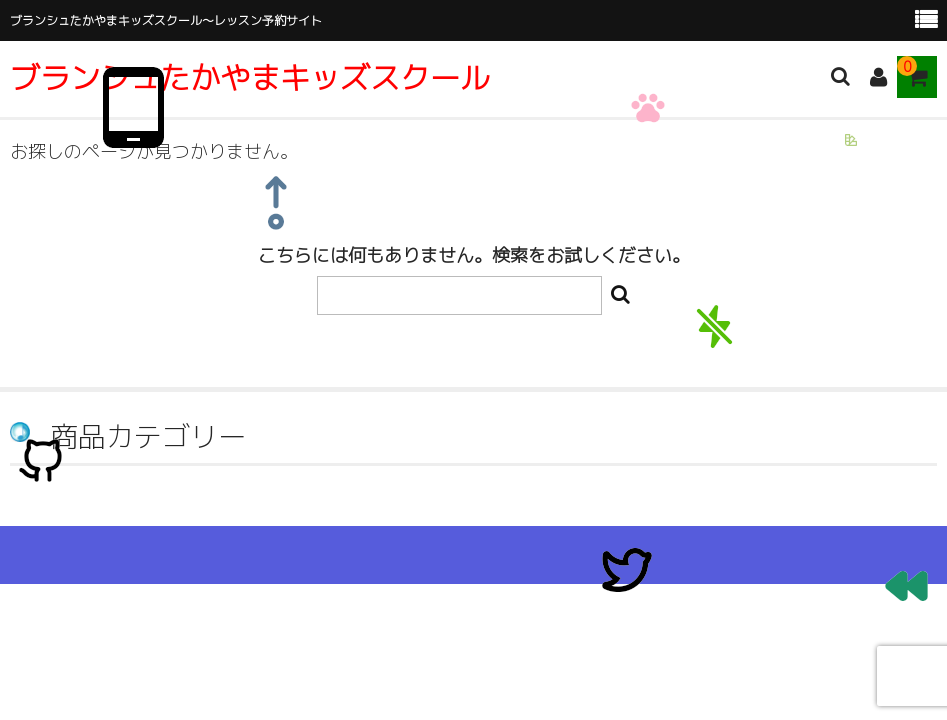 The image size is (947, 720). What do you see at coordinates (40, 460) in the screenshot?
I see `view project on github` at bounding box center [40, 460].